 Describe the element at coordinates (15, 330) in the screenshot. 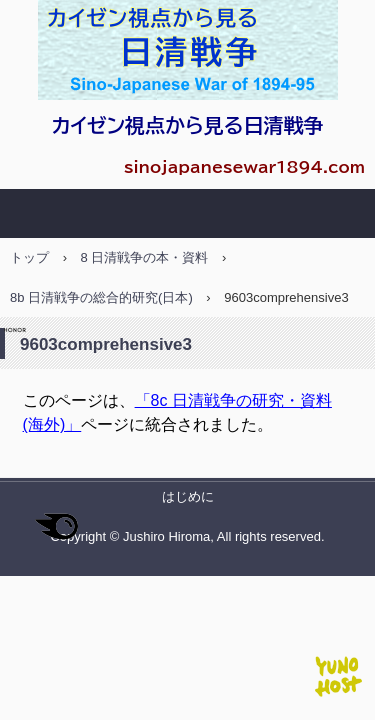

I see `honor brand logo` at that location.